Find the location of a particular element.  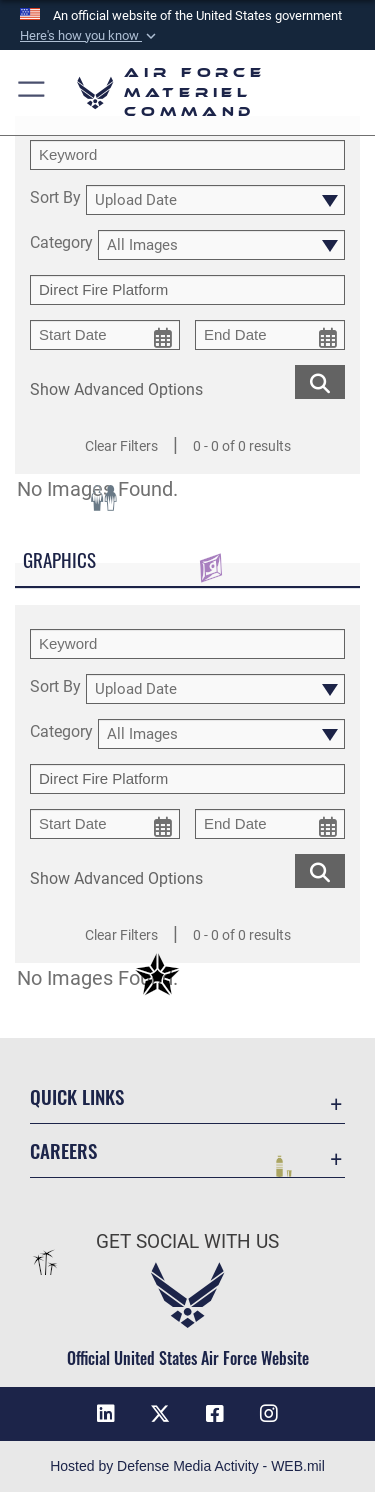

view ancient or historical documents is located at coordinates (45, 1262).